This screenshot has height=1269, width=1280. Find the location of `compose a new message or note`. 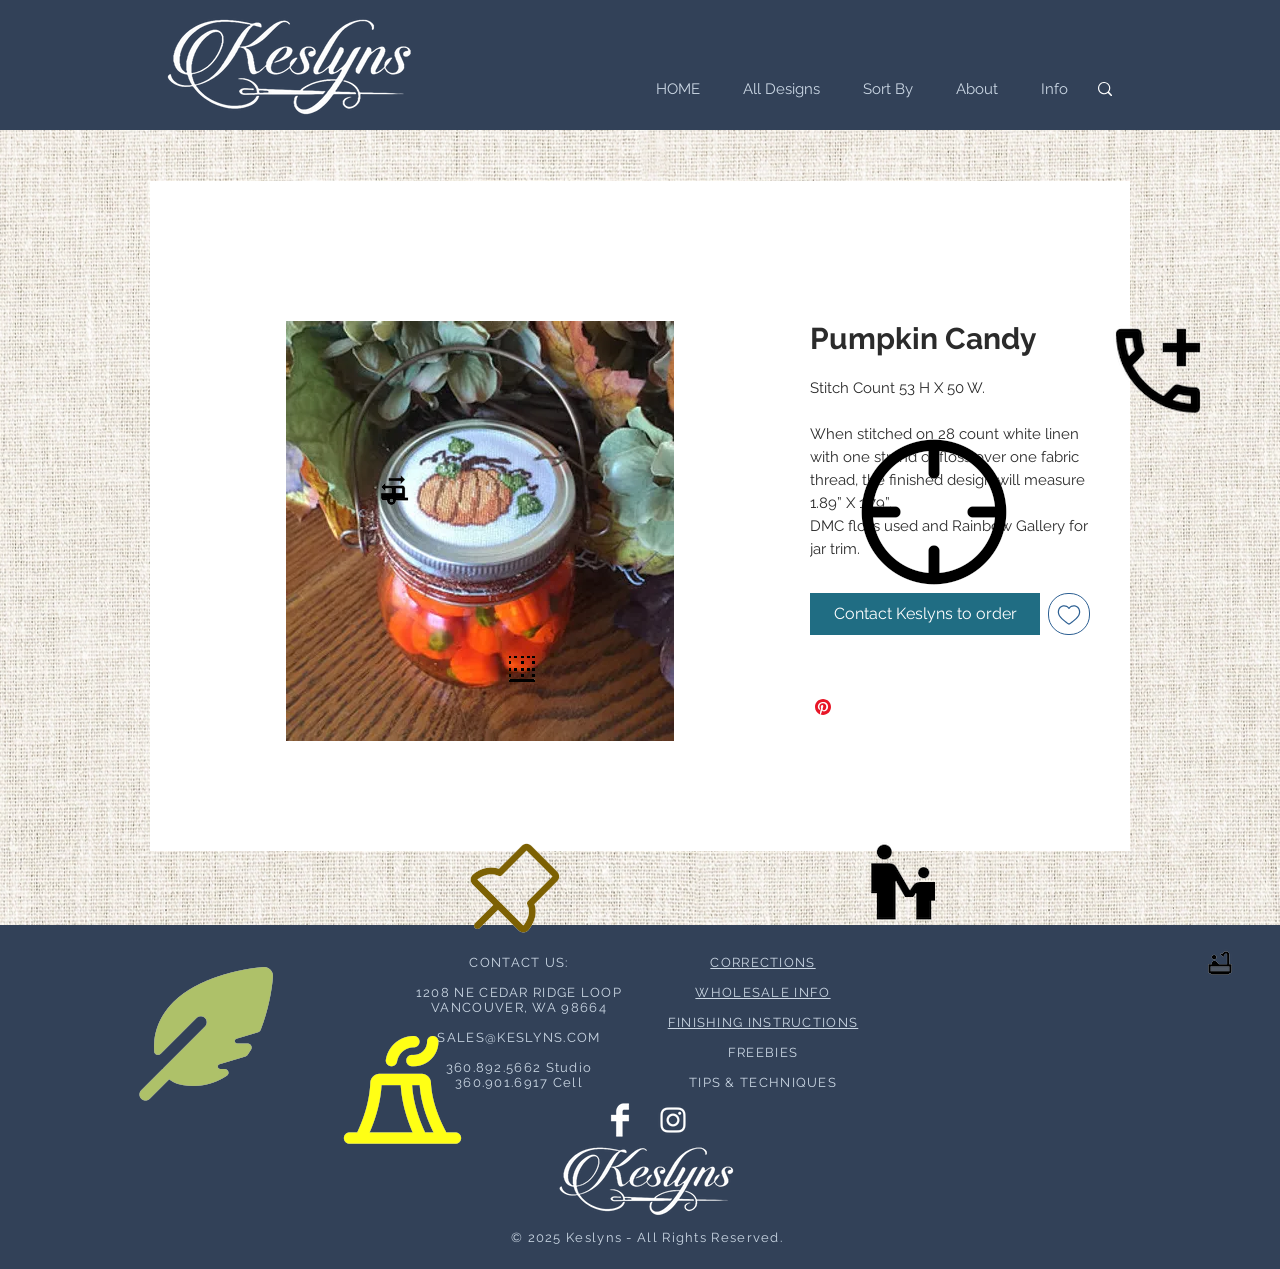

compose a new message or note is located at coordinates (205, 1035).